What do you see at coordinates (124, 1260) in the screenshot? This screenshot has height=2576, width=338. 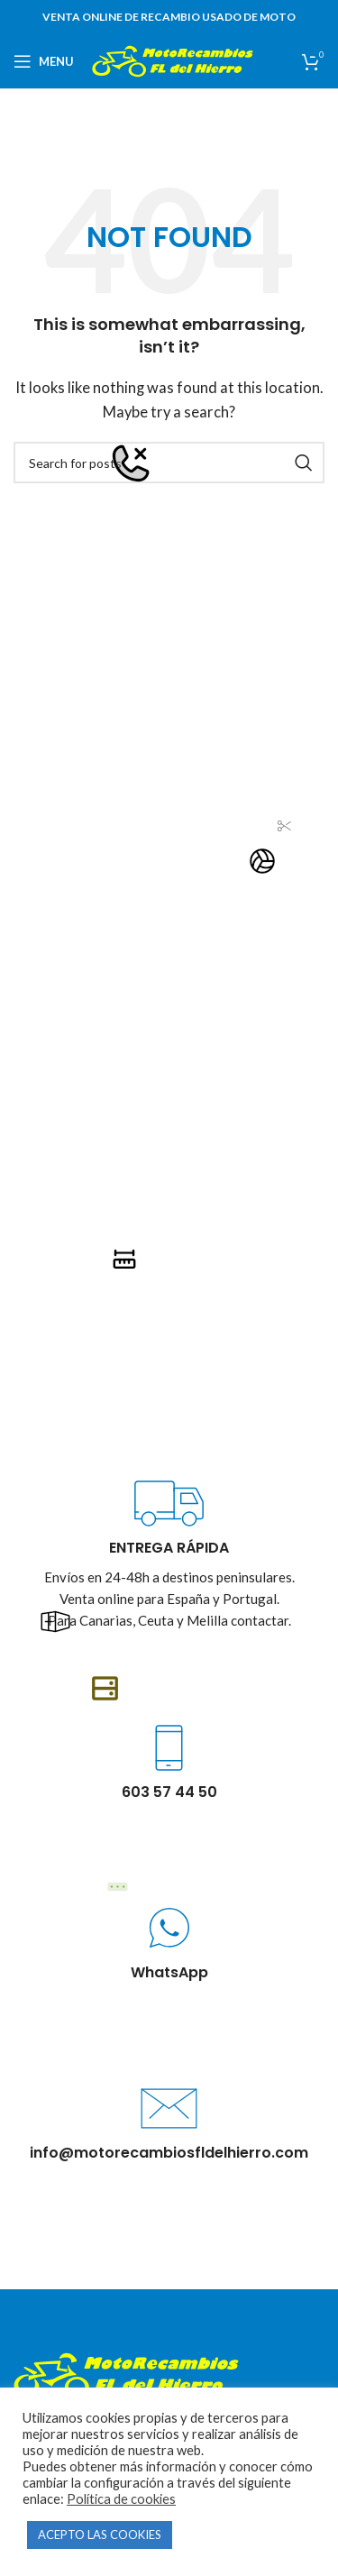 I see `measure dimensions or distance` at bounding box center [124, 1260].